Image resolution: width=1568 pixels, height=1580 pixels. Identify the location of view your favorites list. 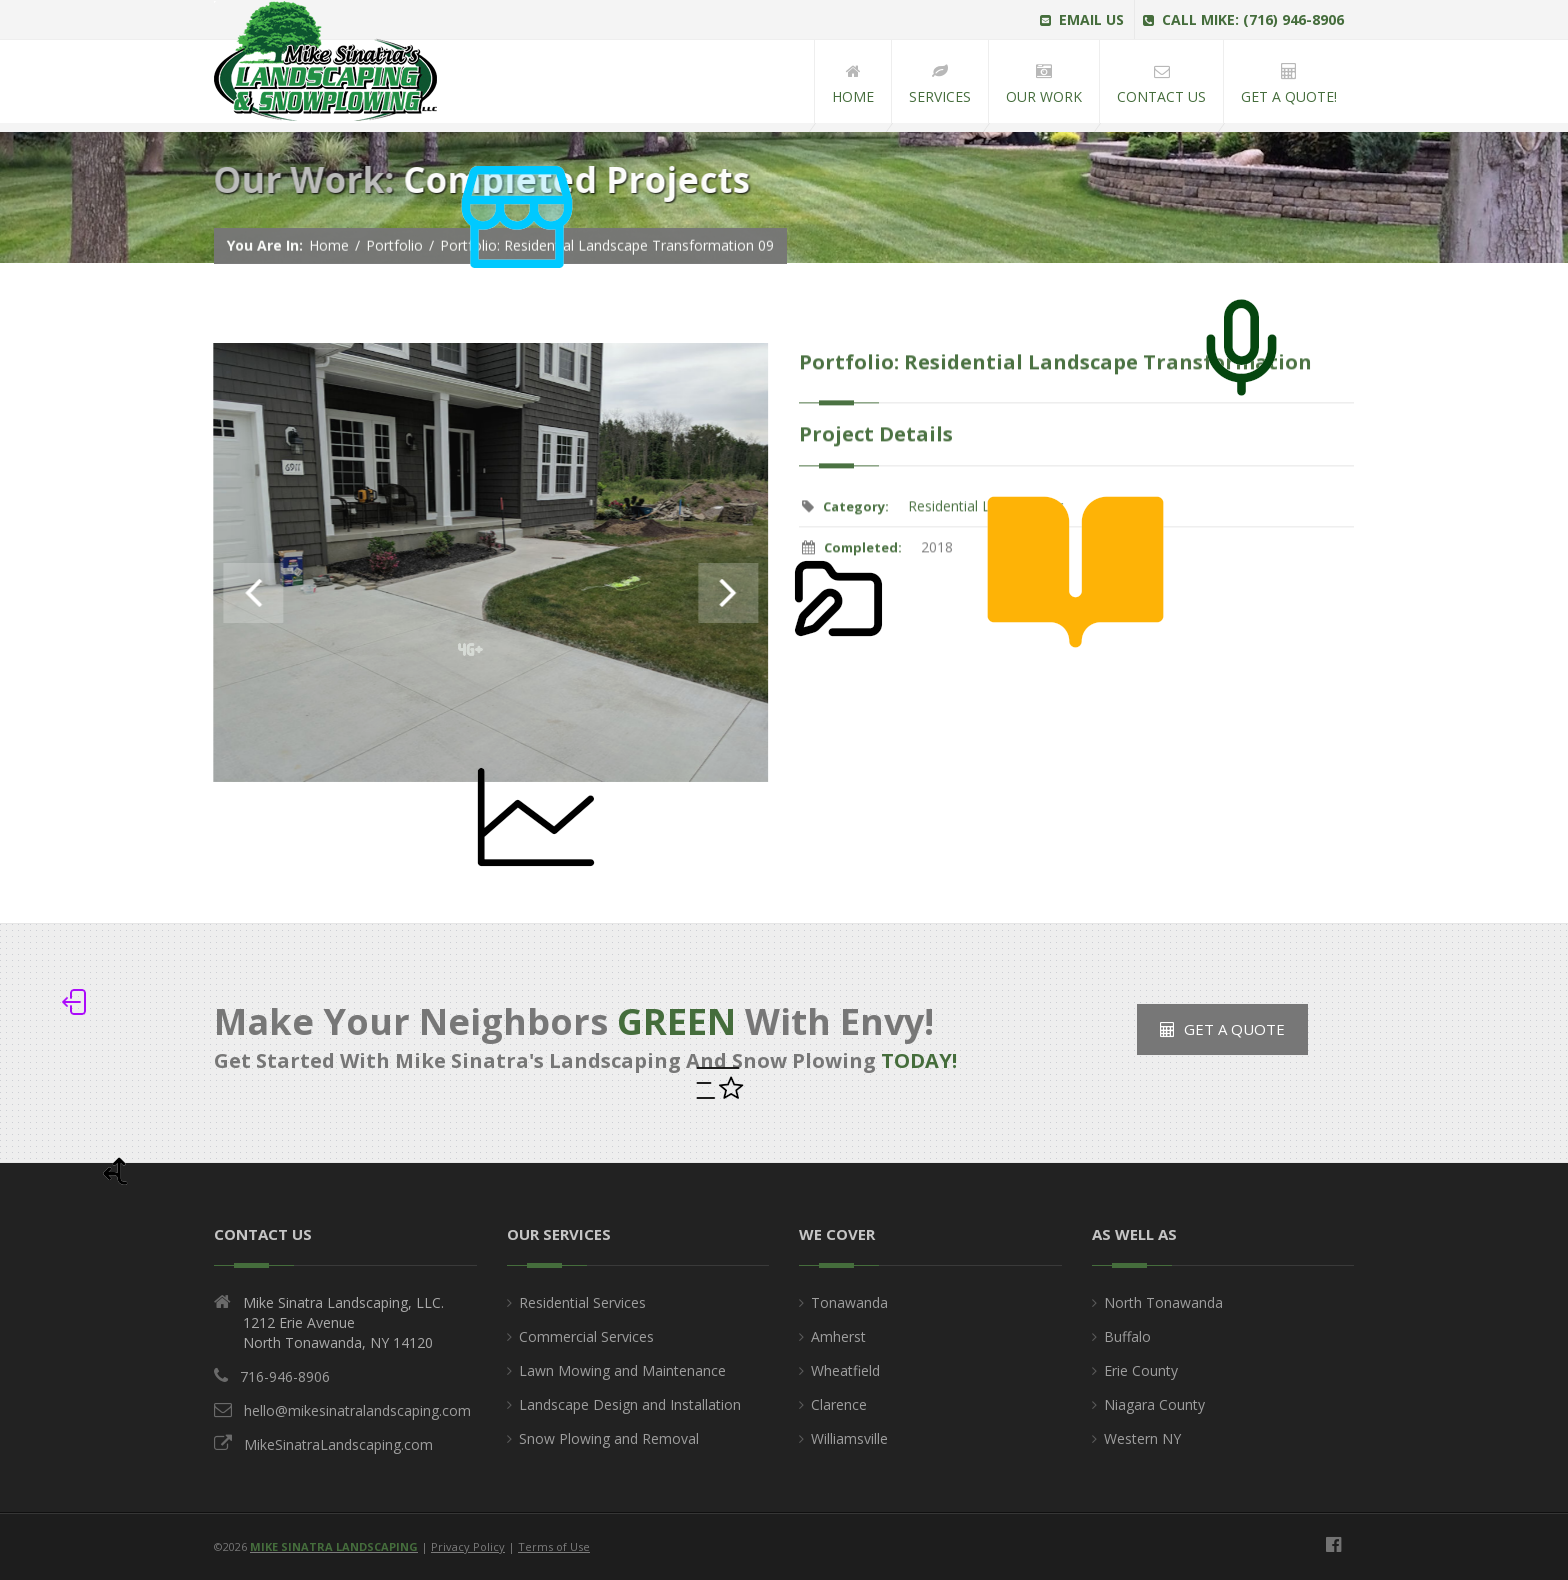
(718, 1083).